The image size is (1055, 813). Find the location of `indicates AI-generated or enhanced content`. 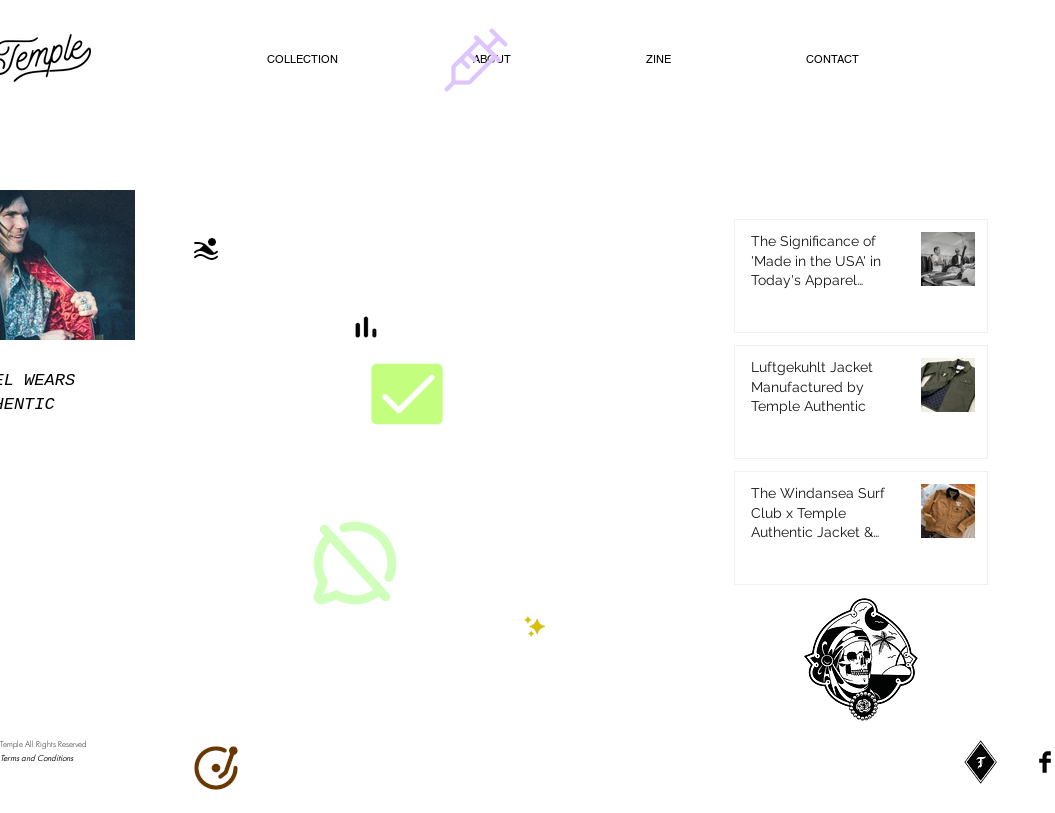

indicates AI-generated or enhanced content is located at coordinates (534, 626).